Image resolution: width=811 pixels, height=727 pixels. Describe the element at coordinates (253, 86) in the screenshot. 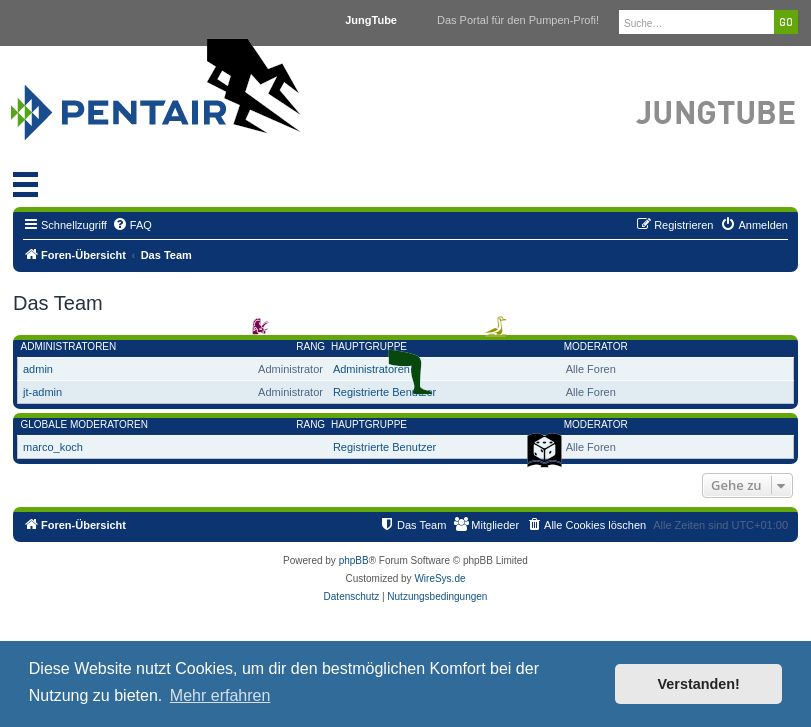

I see `indicates a severe thunderstorm warning` at that location.